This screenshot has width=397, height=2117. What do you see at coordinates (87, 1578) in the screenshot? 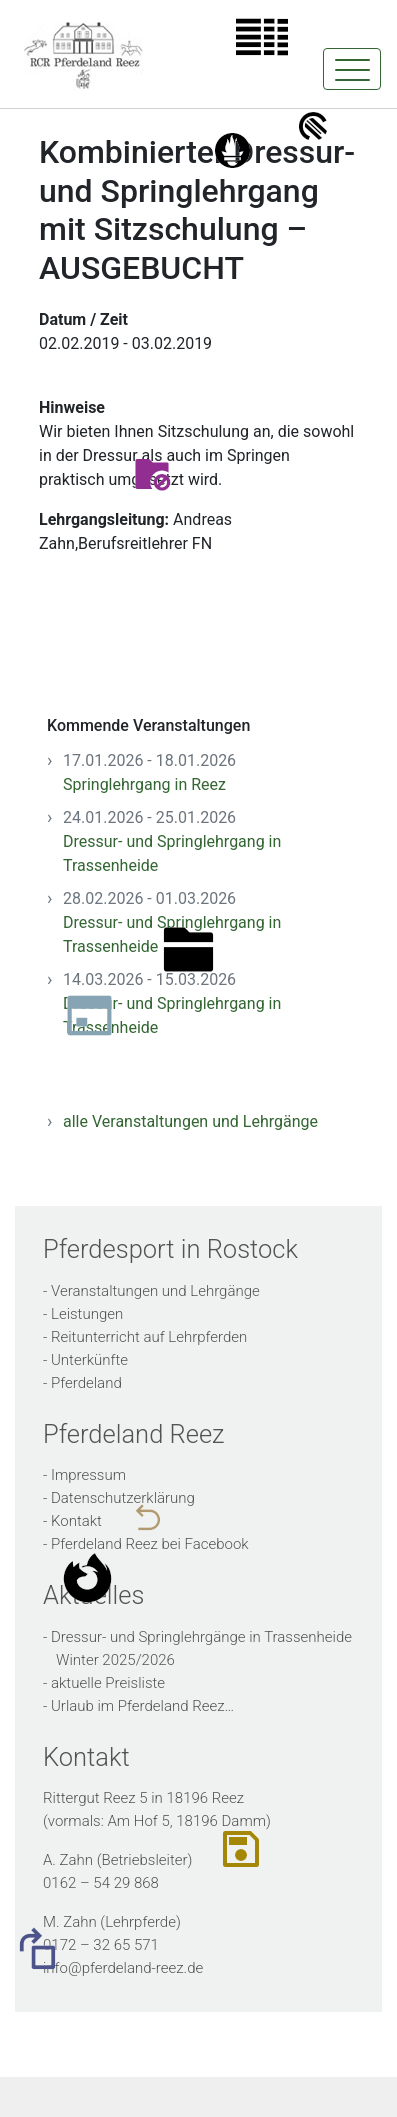
I see `open Firefox browser` at bounding box center [87, 1578].